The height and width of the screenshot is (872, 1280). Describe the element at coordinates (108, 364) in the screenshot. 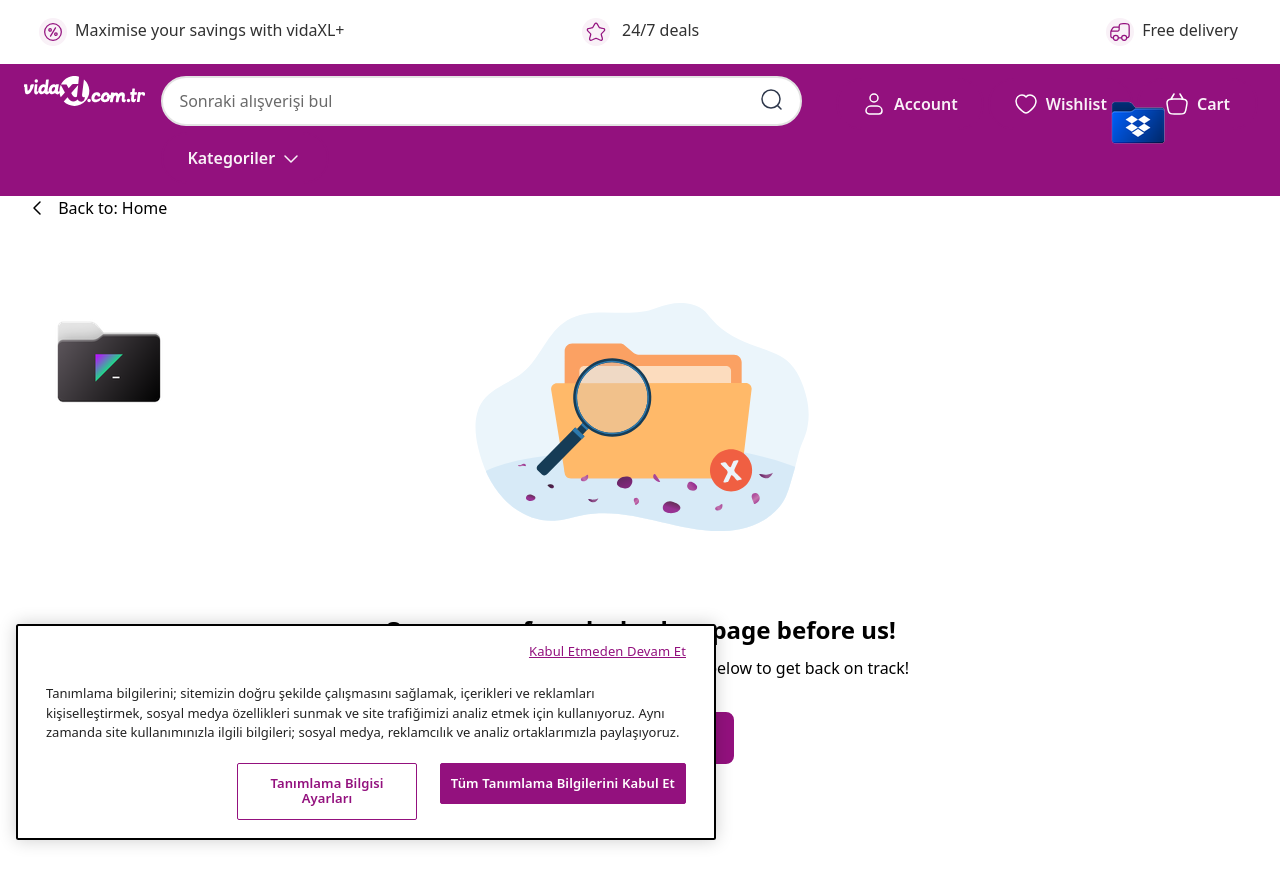

I see `open jetbrains academy project folder` at that location.